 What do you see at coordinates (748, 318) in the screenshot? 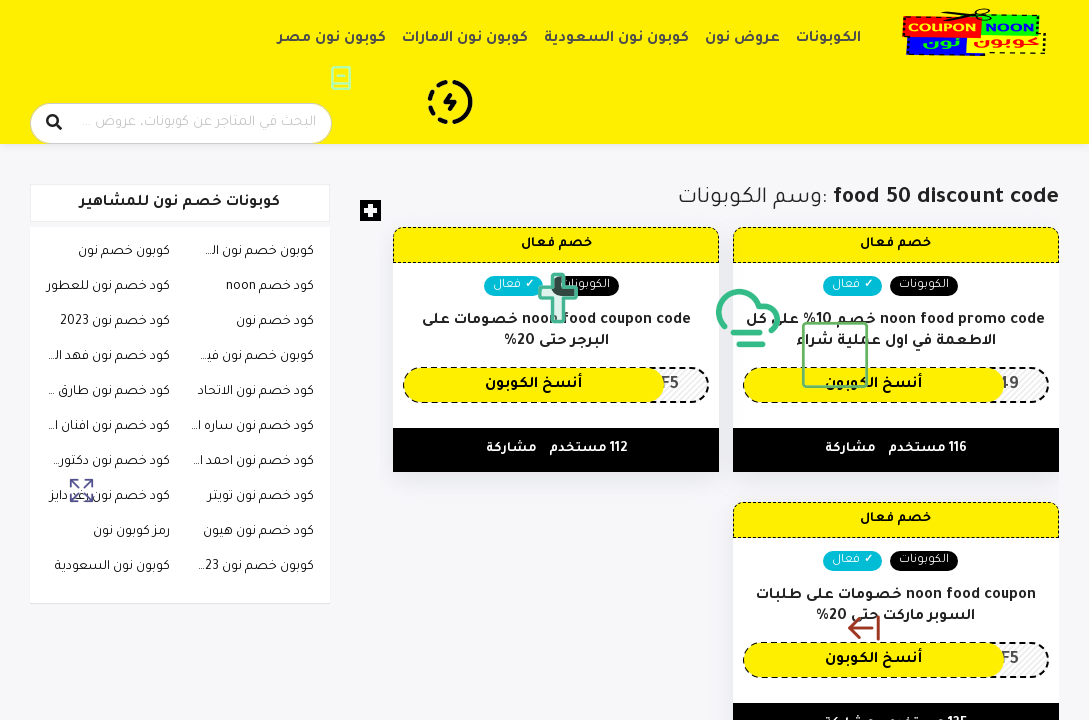
I see `indicates foggy weather conditions` at bounding box center [748, 318].